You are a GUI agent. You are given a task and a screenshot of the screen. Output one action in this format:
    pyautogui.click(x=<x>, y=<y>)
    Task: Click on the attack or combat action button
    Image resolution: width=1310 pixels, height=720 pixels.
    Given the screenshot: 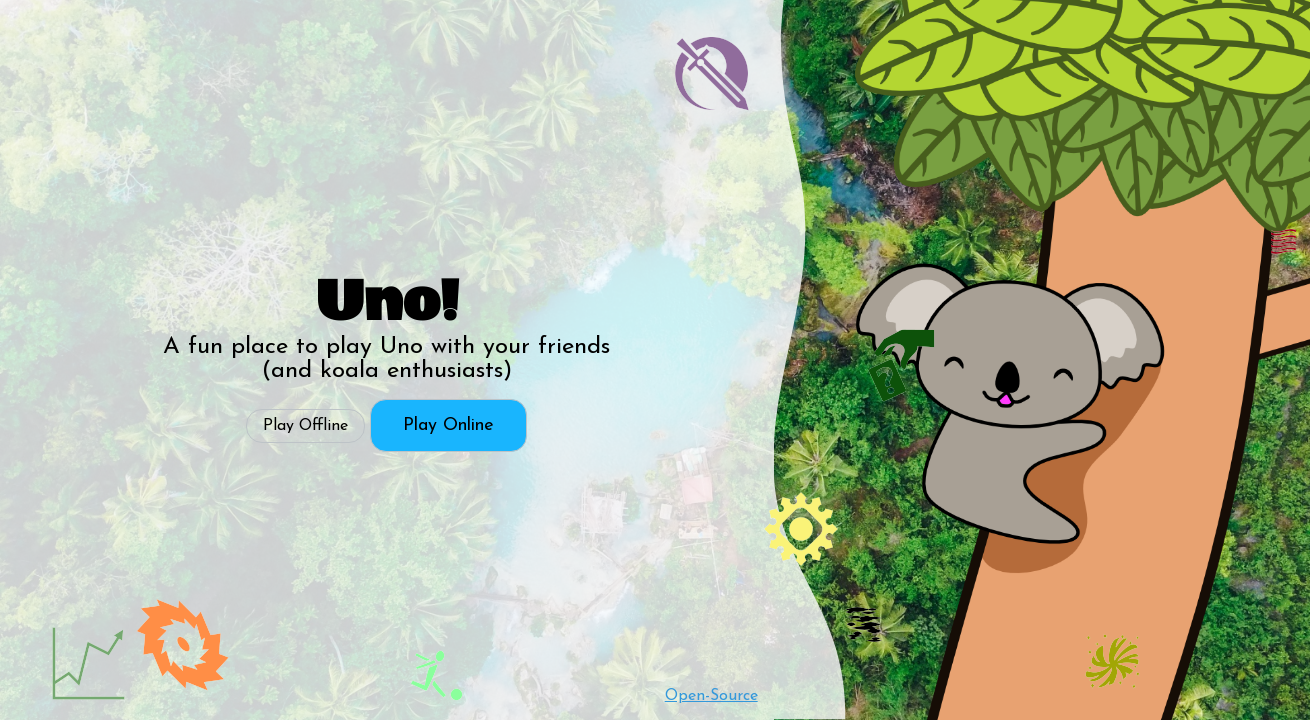 What is the action you would take?
    pyautogui.click(x=711, y=73)
    